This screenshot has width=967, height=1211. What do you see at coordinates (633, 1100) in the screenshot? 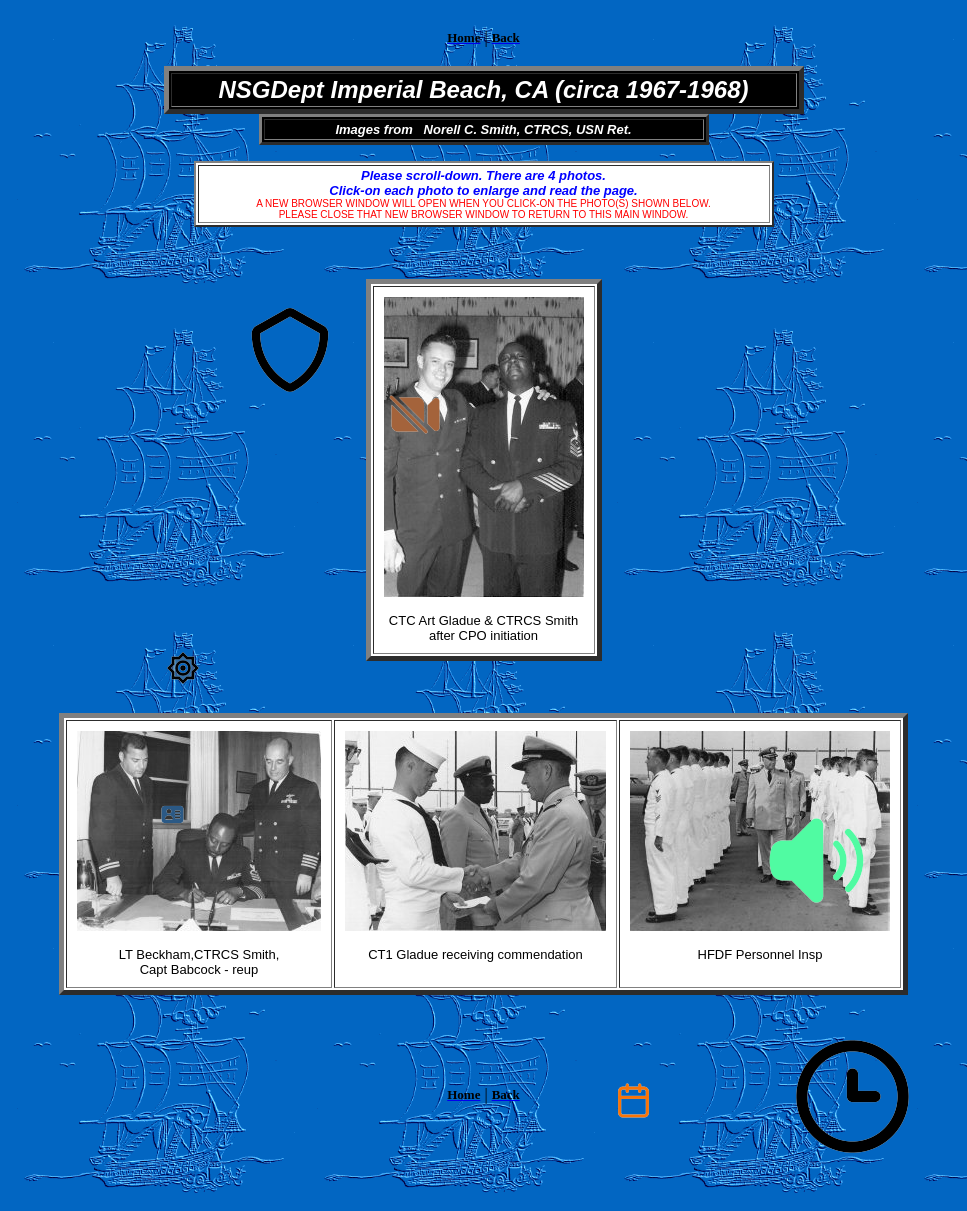
I see `view or open calendar` at bounding box center [633, 1100].